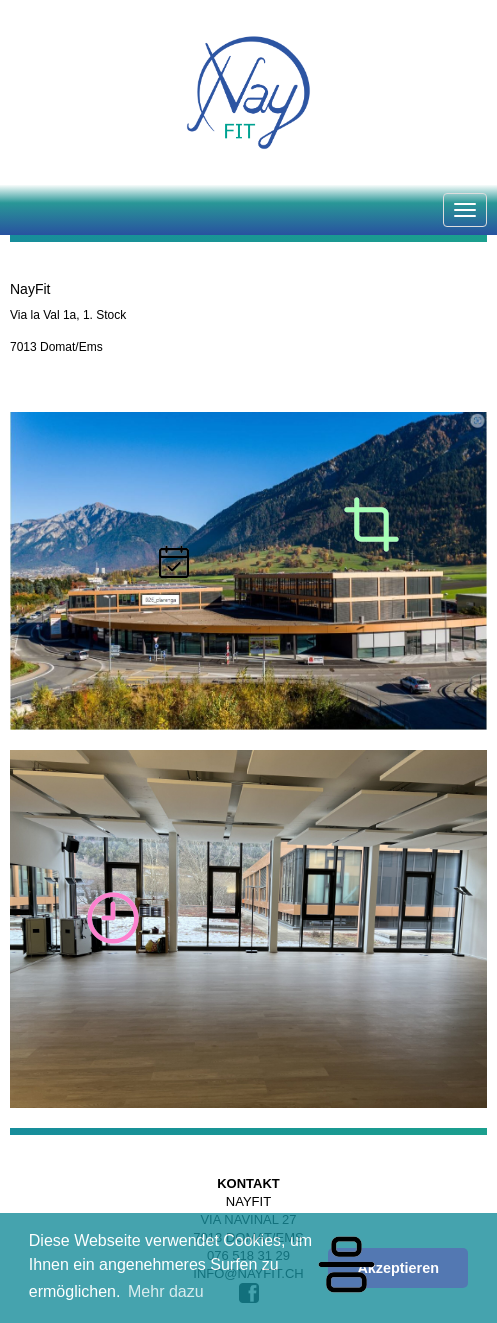 The image size is (497, 1323). Describe the element at coordinates (174, 563) in the screenshot. I see `confirm or complete a scheduled event` at that location.